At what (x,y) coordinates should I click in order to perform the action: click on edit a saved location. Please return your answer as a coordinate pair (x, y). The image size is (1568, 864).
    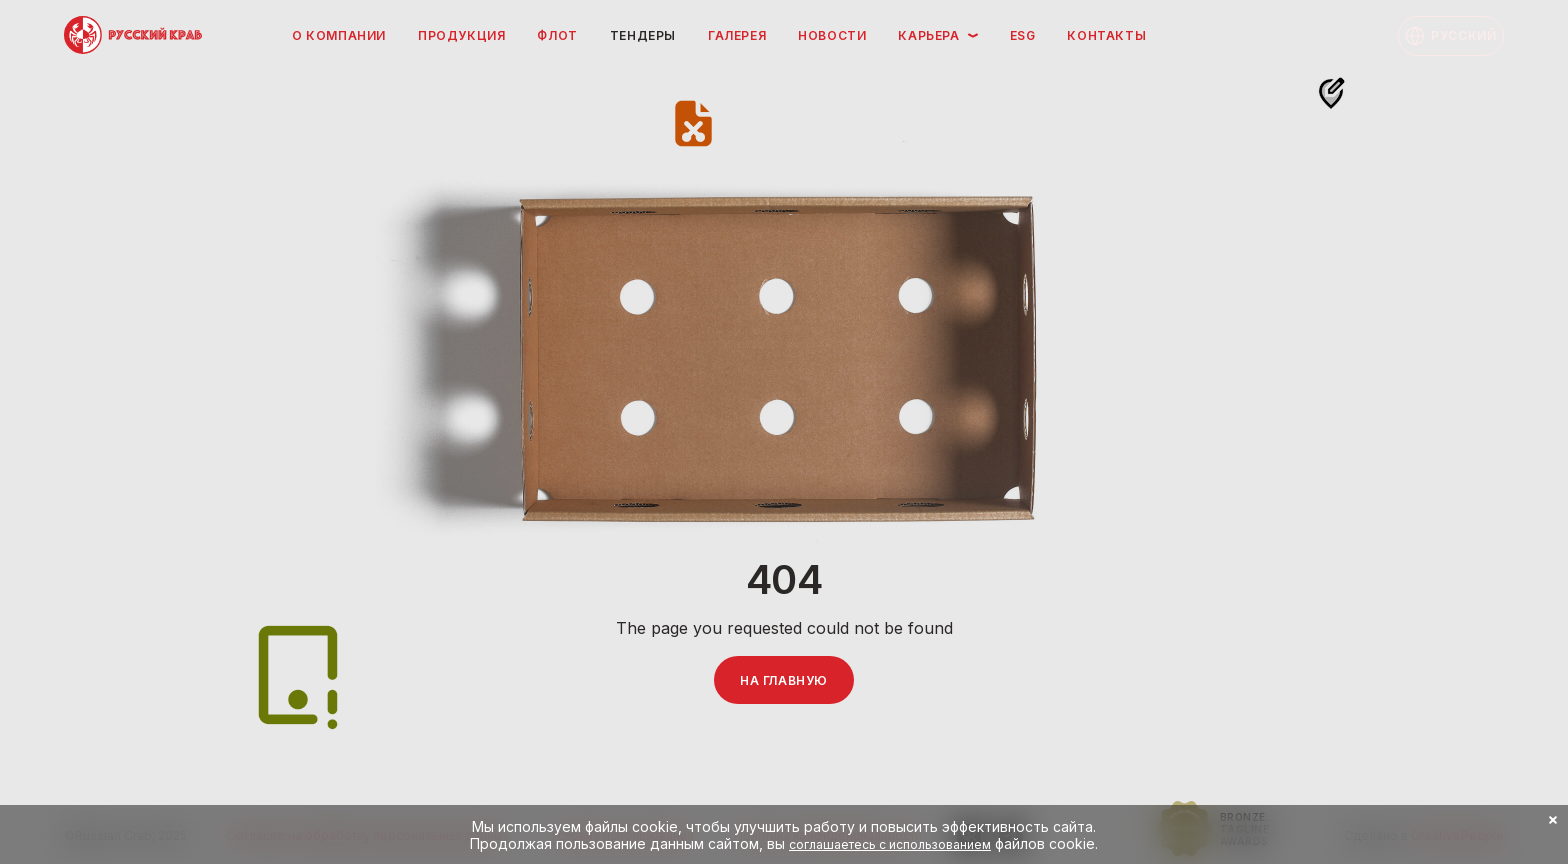
    Looking at the image, I should click on (1331, 94).